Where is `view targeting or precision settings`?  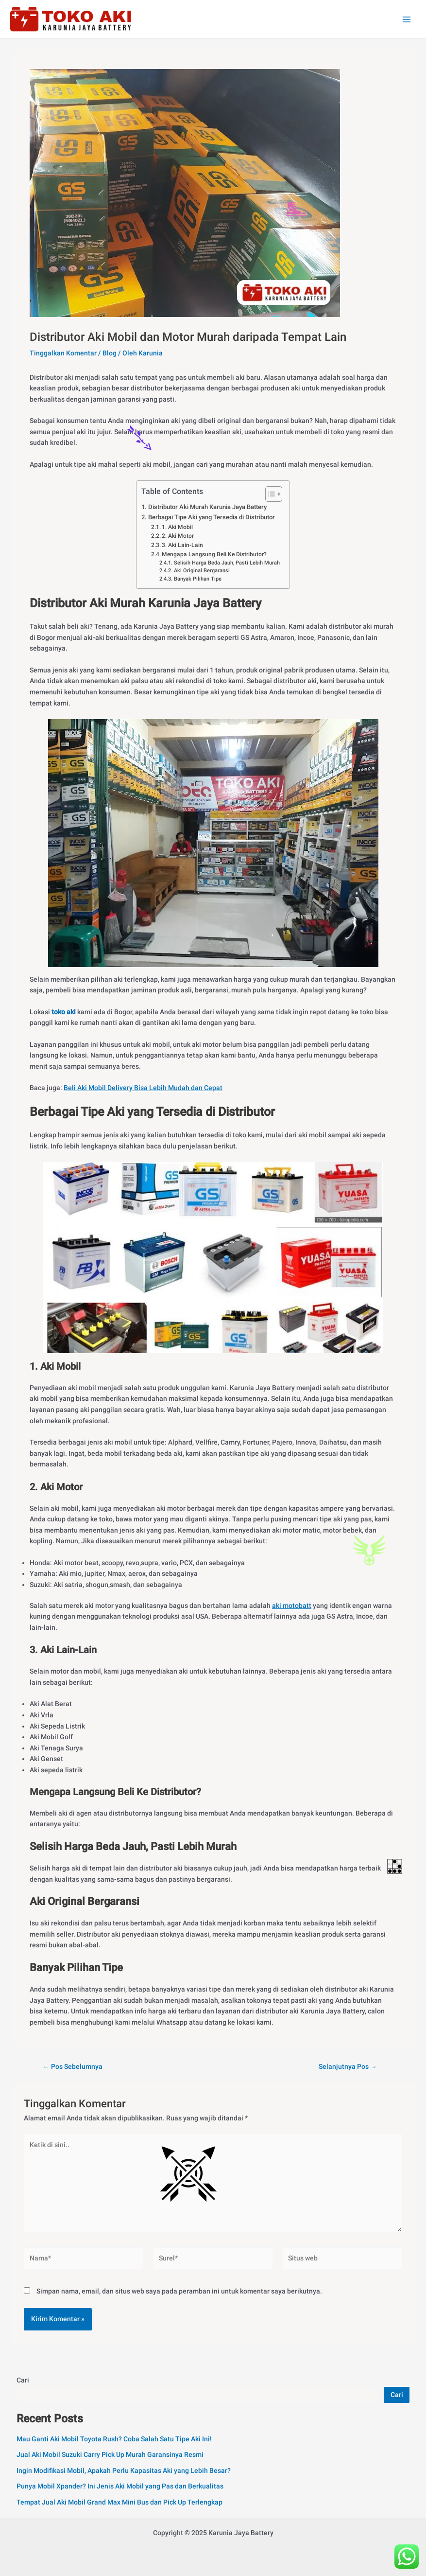 view targeting or precision settings is located at coordinates (188, 2173).